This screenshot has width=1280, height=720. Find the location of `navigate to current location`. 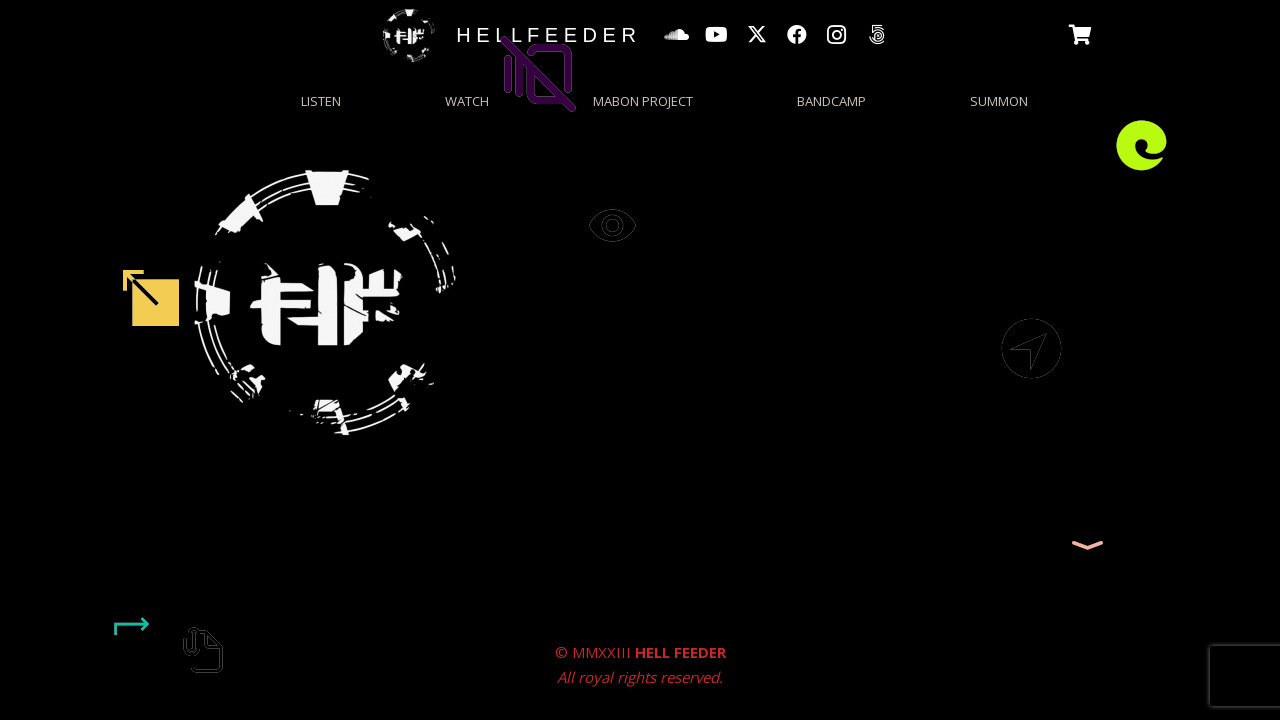

navigate to current location is located at coordinates (1031, 348).